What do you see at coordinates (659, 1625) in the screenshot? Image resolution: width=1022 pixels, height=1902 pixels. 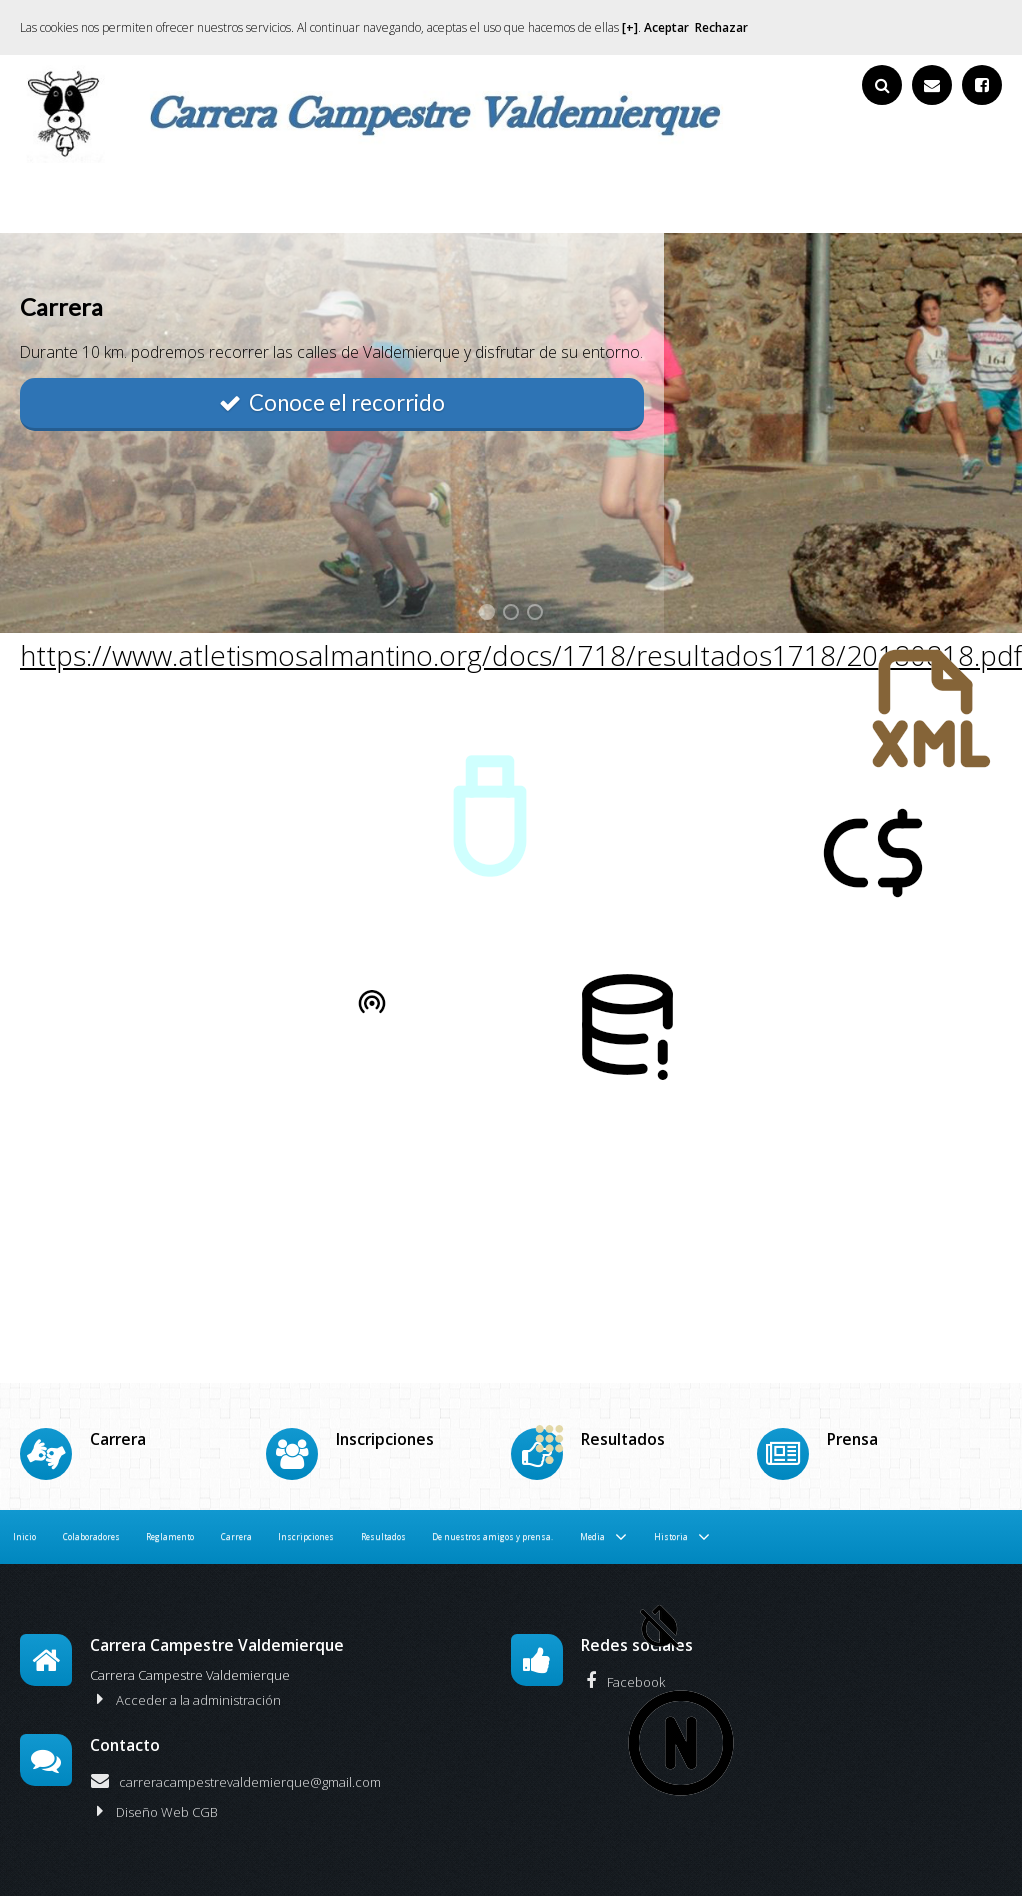 I see `disable color inversion mode` at bounding box center [659, 1625].